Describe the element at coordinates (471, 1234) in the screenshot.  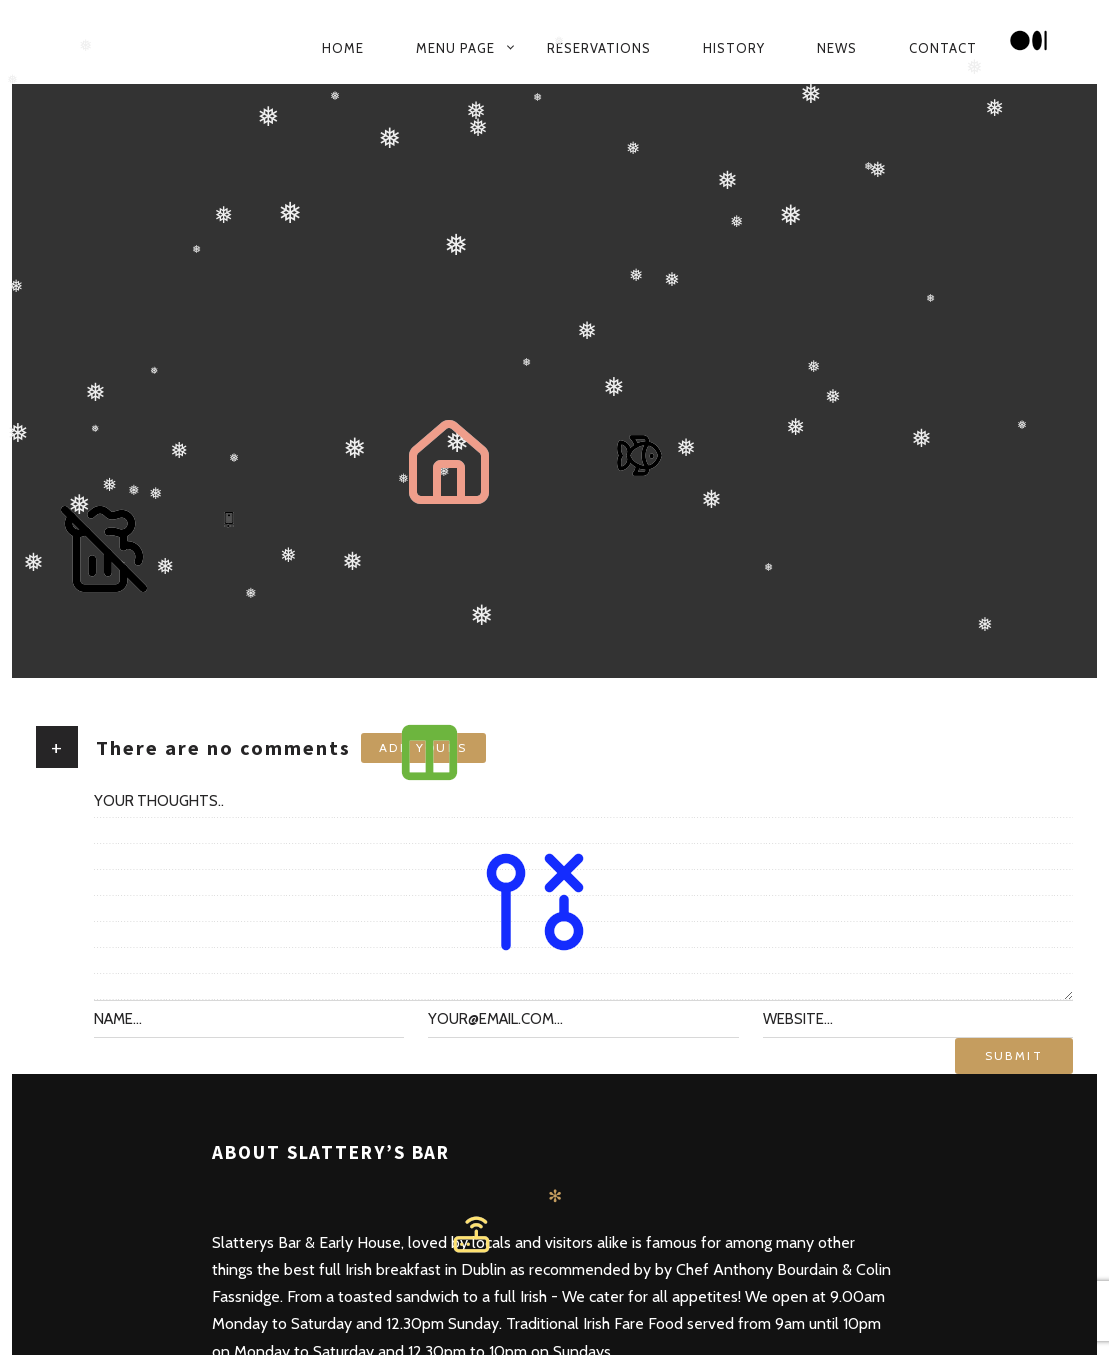
I see `access network or router settings` at that location.